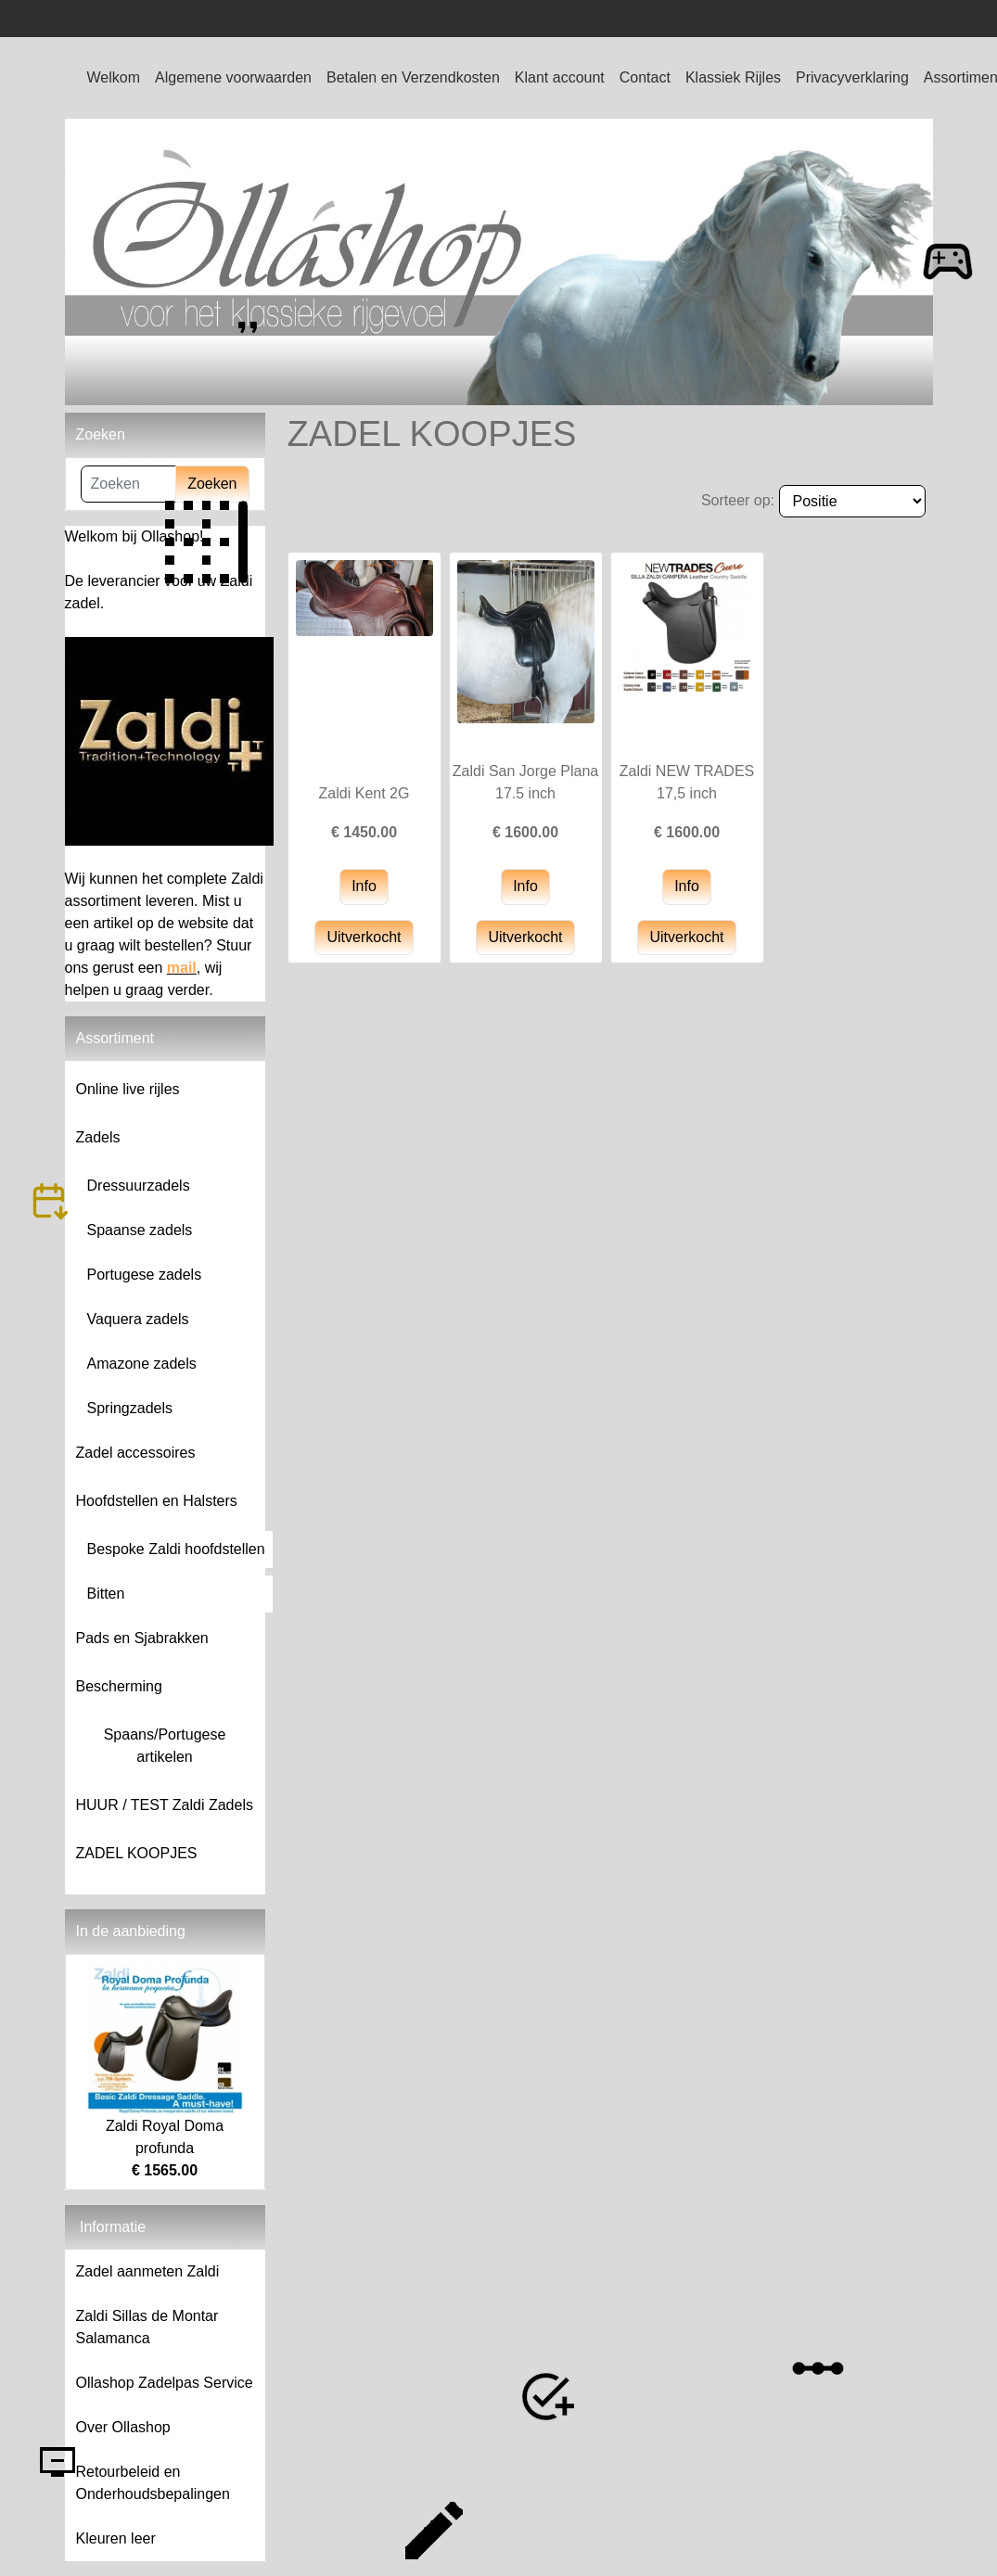 This screenshot has height=2576, width=997. Describe the element at coordinates (206, 542) in the screenshot. I see `apply border to the right edge of a cell or selection` at that location.